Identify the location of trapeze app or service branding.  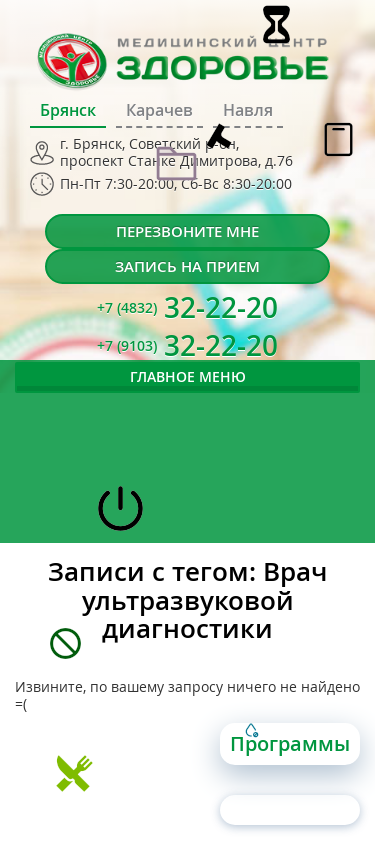
(219, 136).